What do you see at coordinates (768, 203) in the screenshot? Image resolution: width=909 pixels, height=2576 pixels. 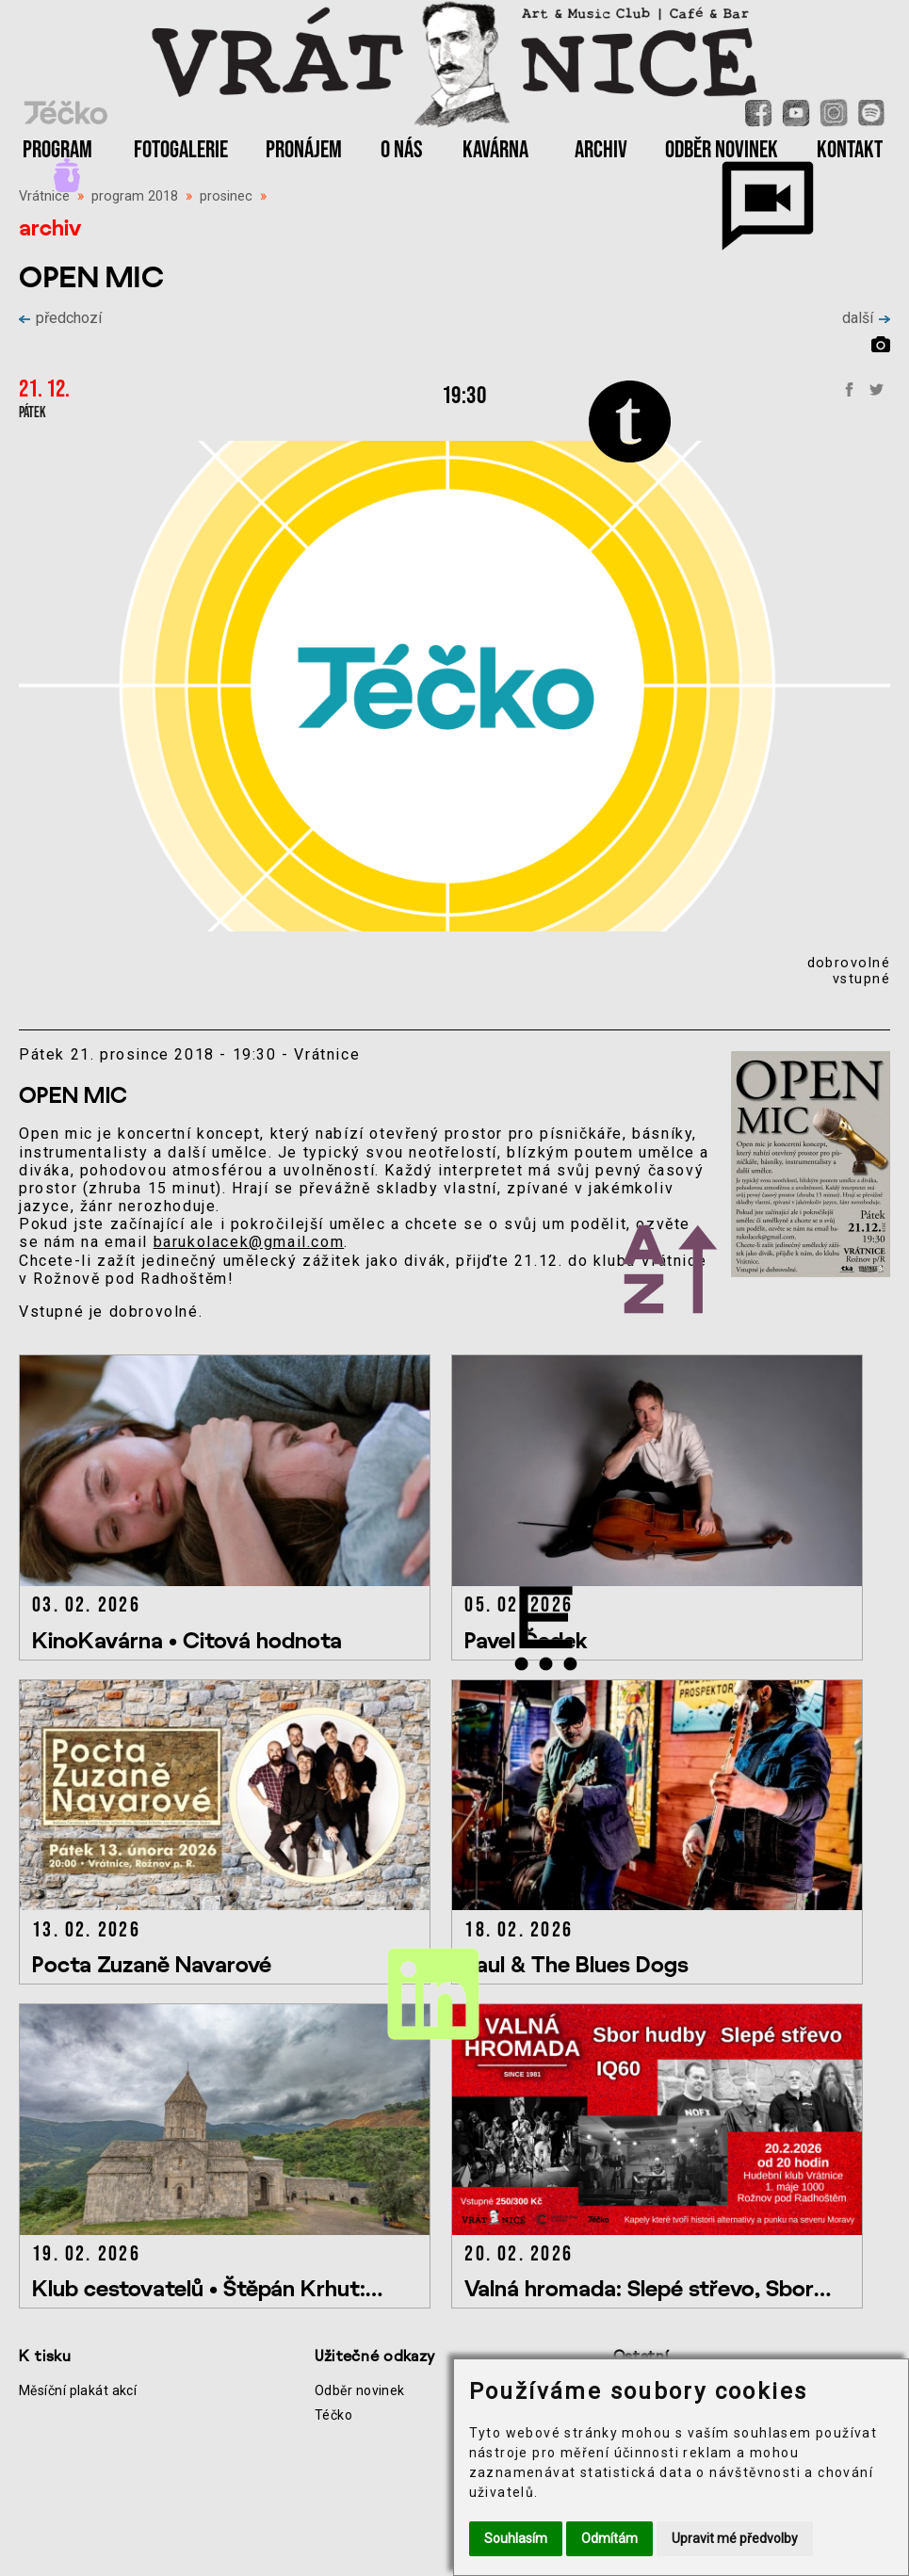 I see `start a video chat conversation` at bounding box center [768, 203].